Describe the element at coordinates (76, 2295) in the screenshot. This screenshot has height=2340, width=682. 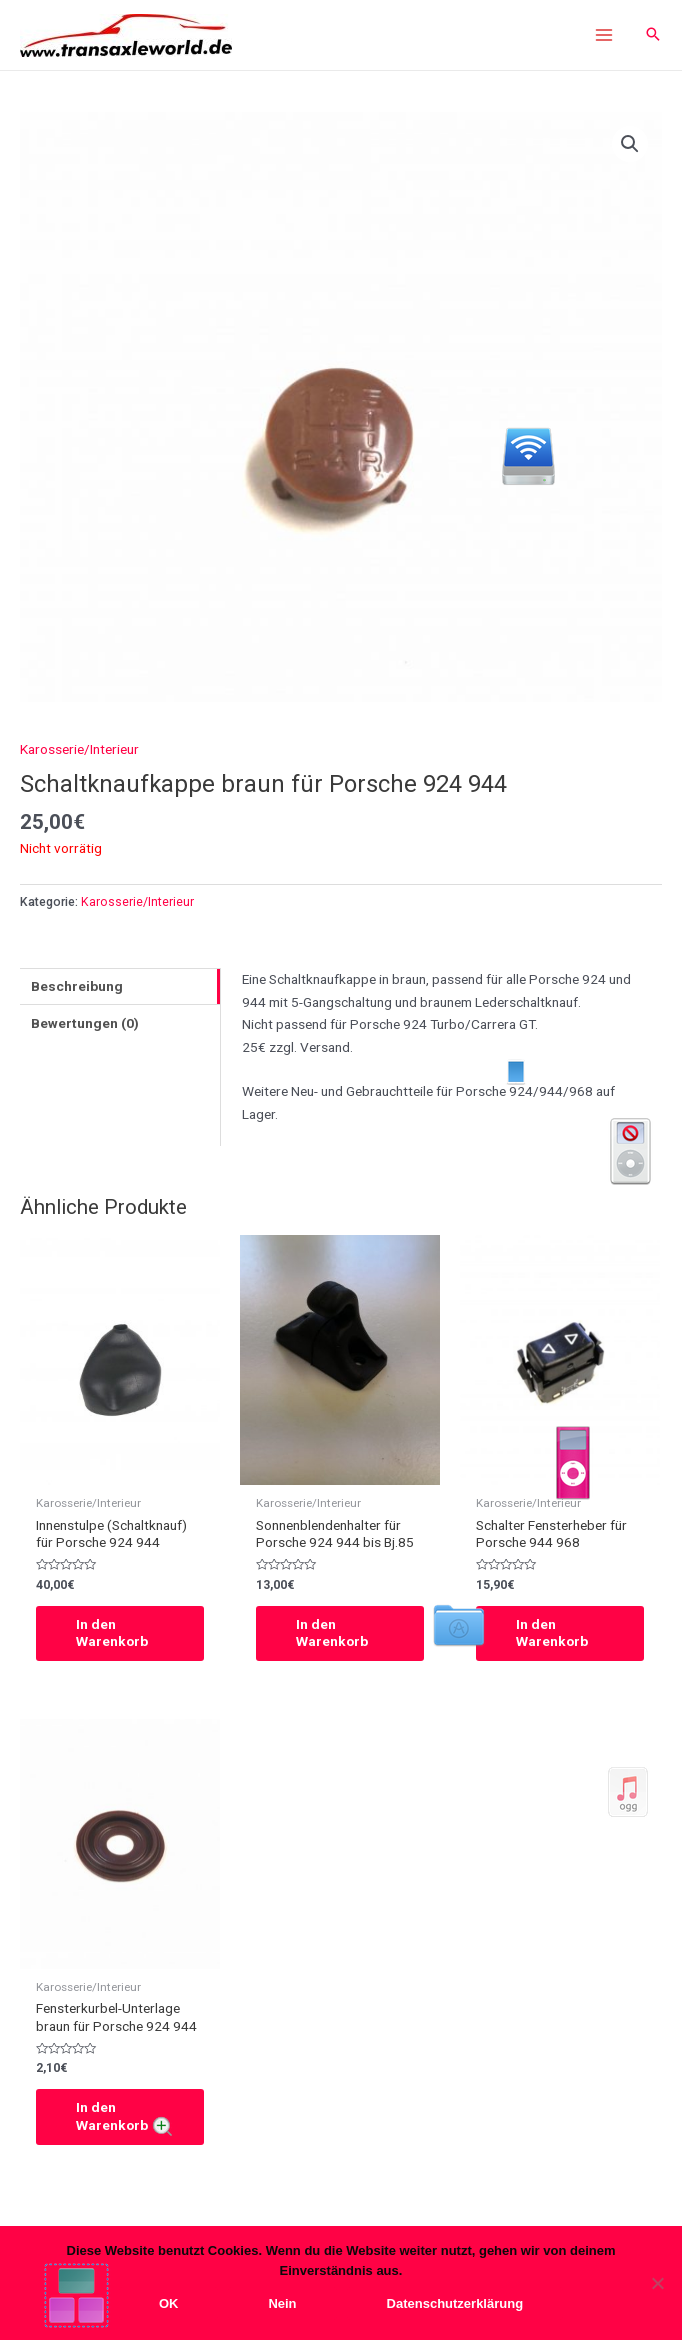
I see `select all items in the current view` at that location.